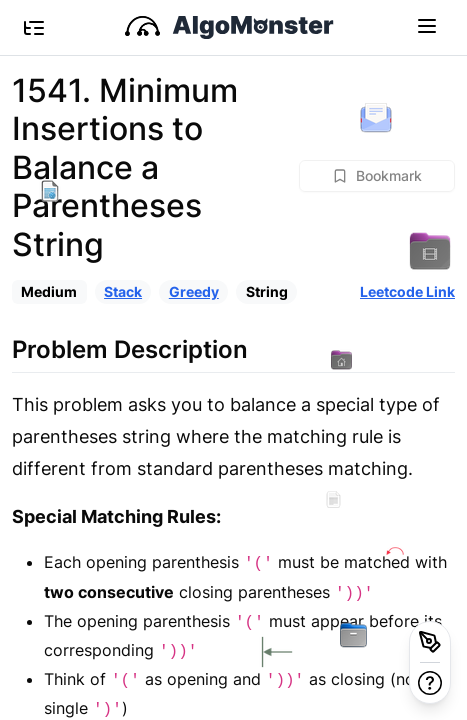 The image size is (467, 720). Describe the element at coordinates (353, 634) in the screenshot. I see `open the nautilus file manager` at that location.